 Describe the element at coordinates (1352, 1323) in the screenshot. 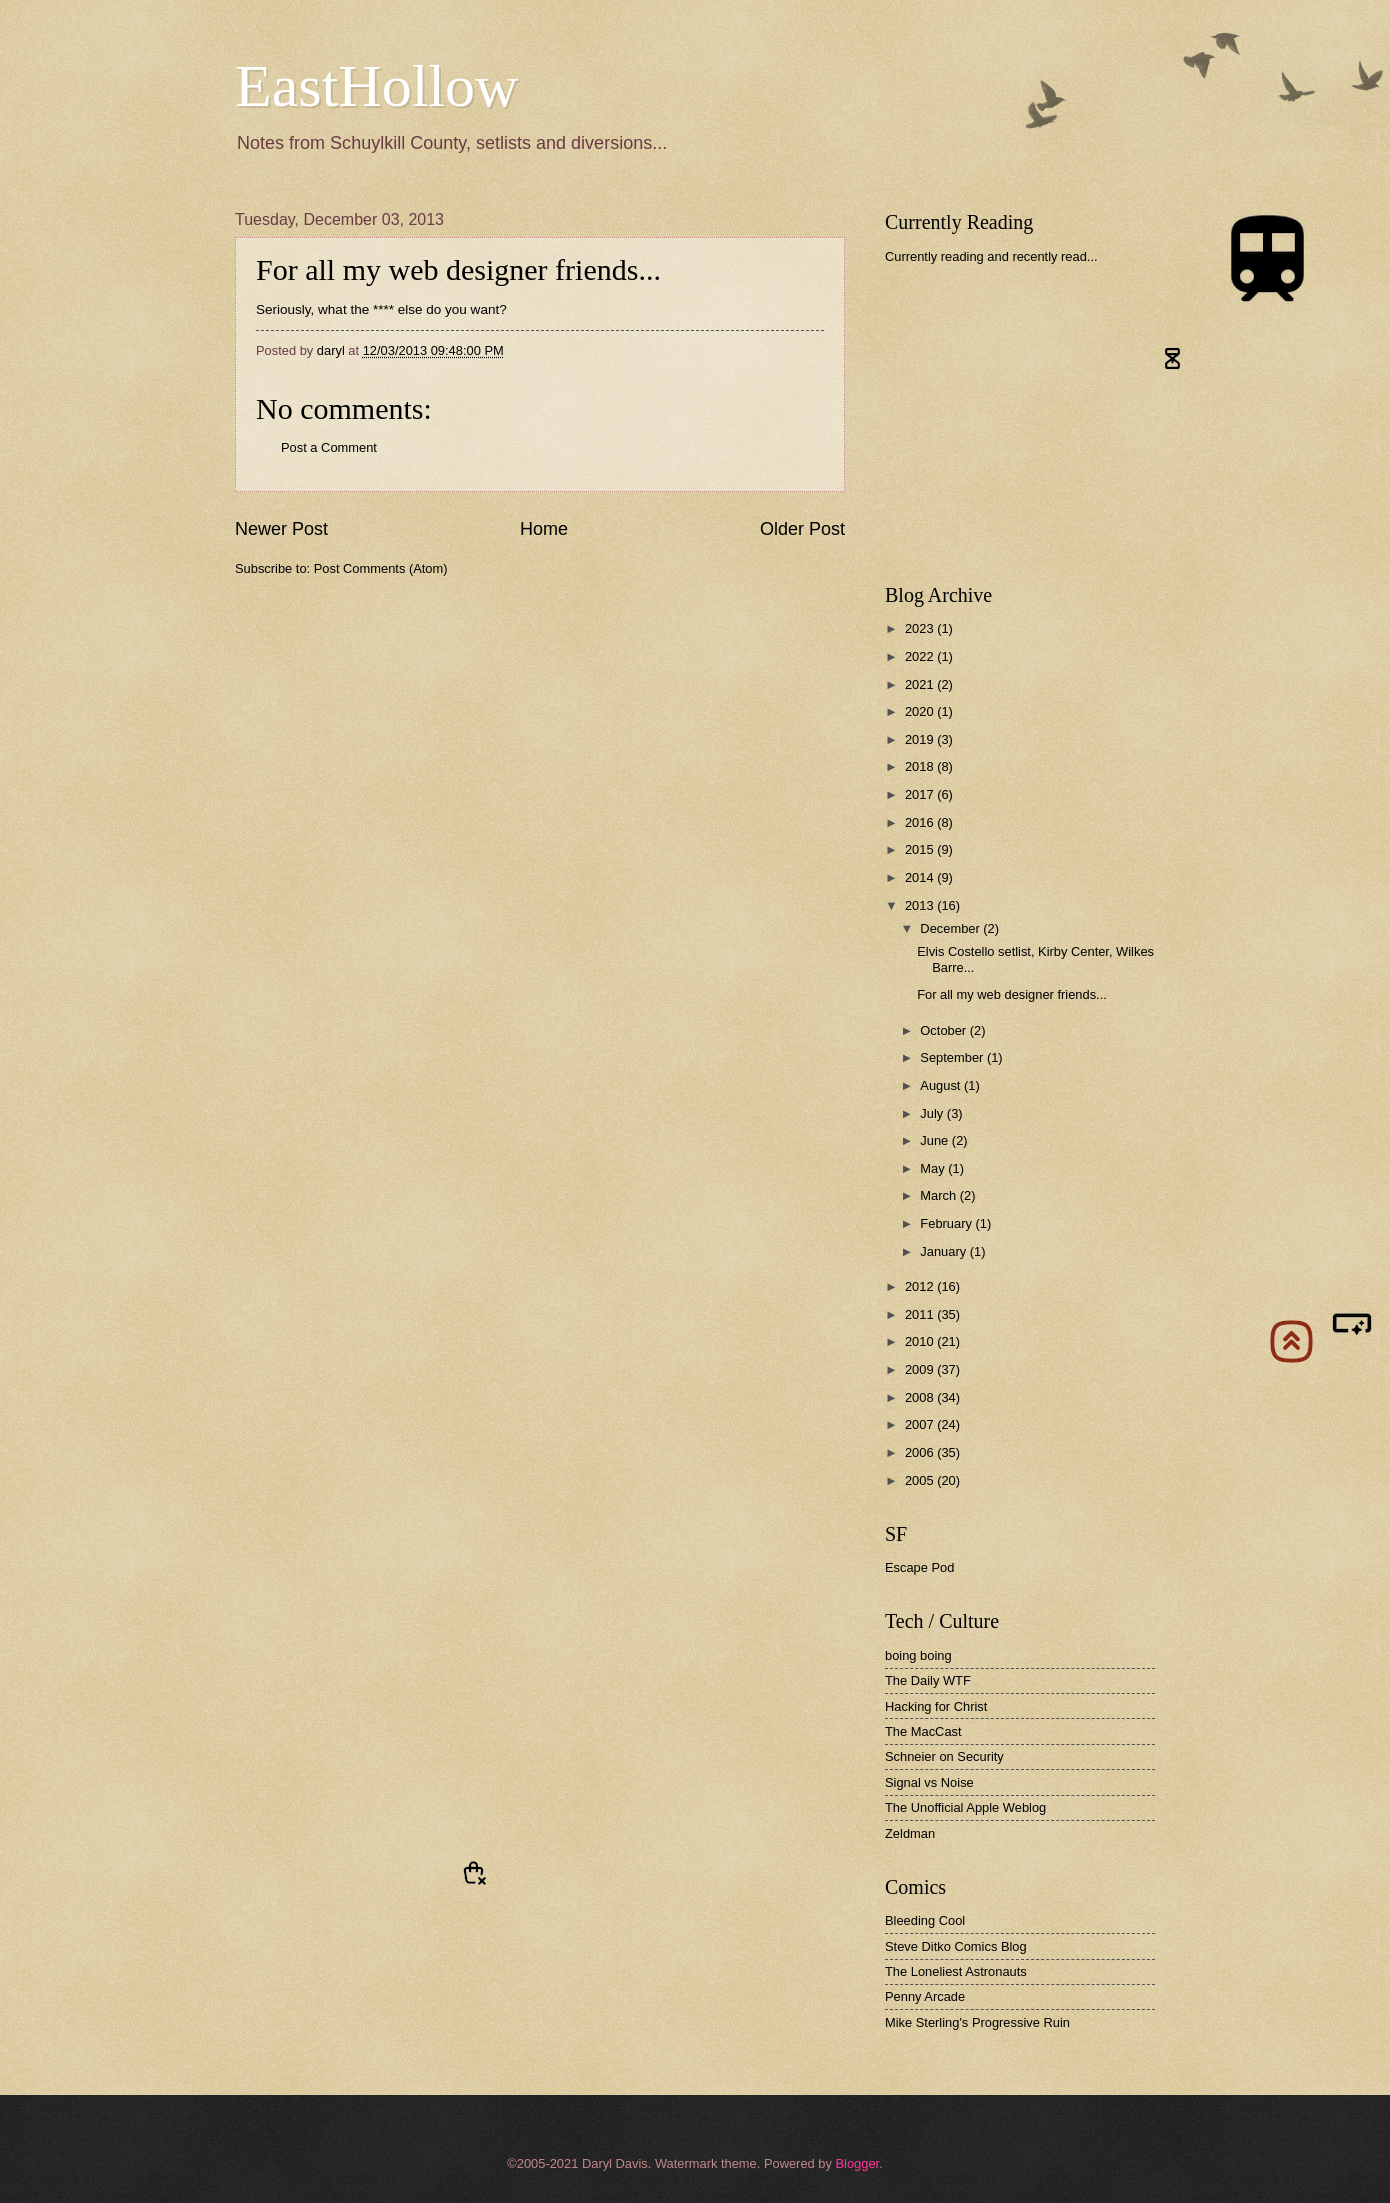

I see `add a smart or AI-powered action button` at that location.